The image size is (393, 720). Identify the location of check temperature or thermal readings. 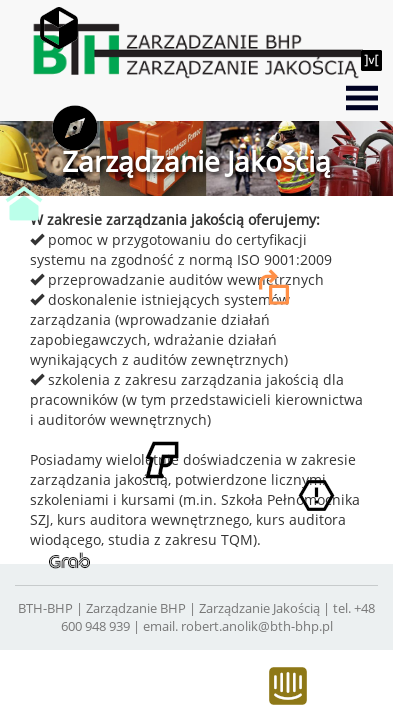
(162, 460).